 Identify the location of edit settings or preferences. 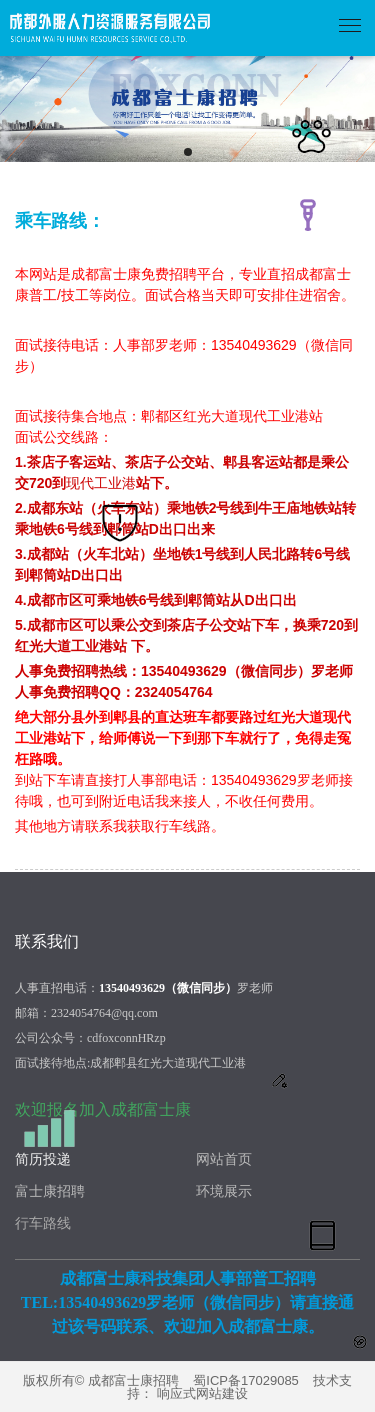
(279, 1080).